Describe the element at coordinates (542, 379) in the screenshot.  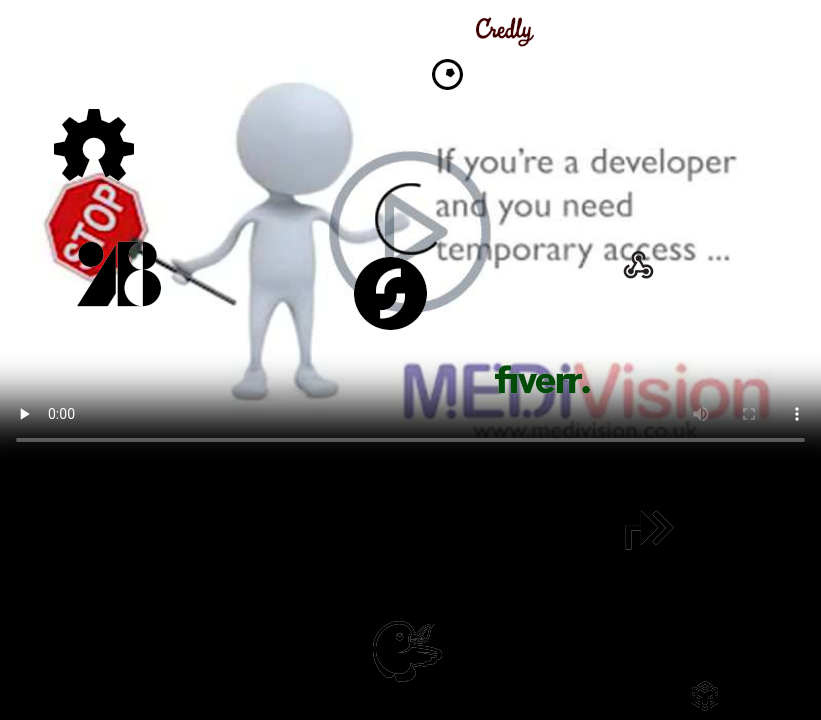
I see `open the Fiverr app` at that location.